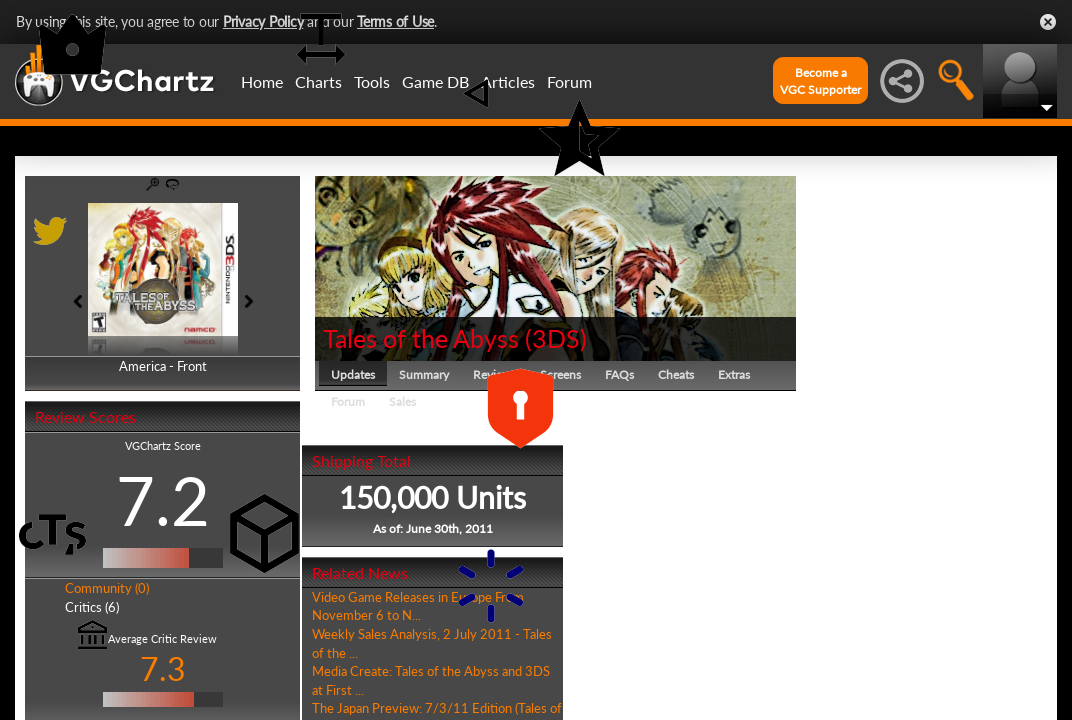 Image resolution: width=1072 pixels, height=720 pixels. I want to click on adjust horizontal text spacing or letter tracking, so click(321, 37).